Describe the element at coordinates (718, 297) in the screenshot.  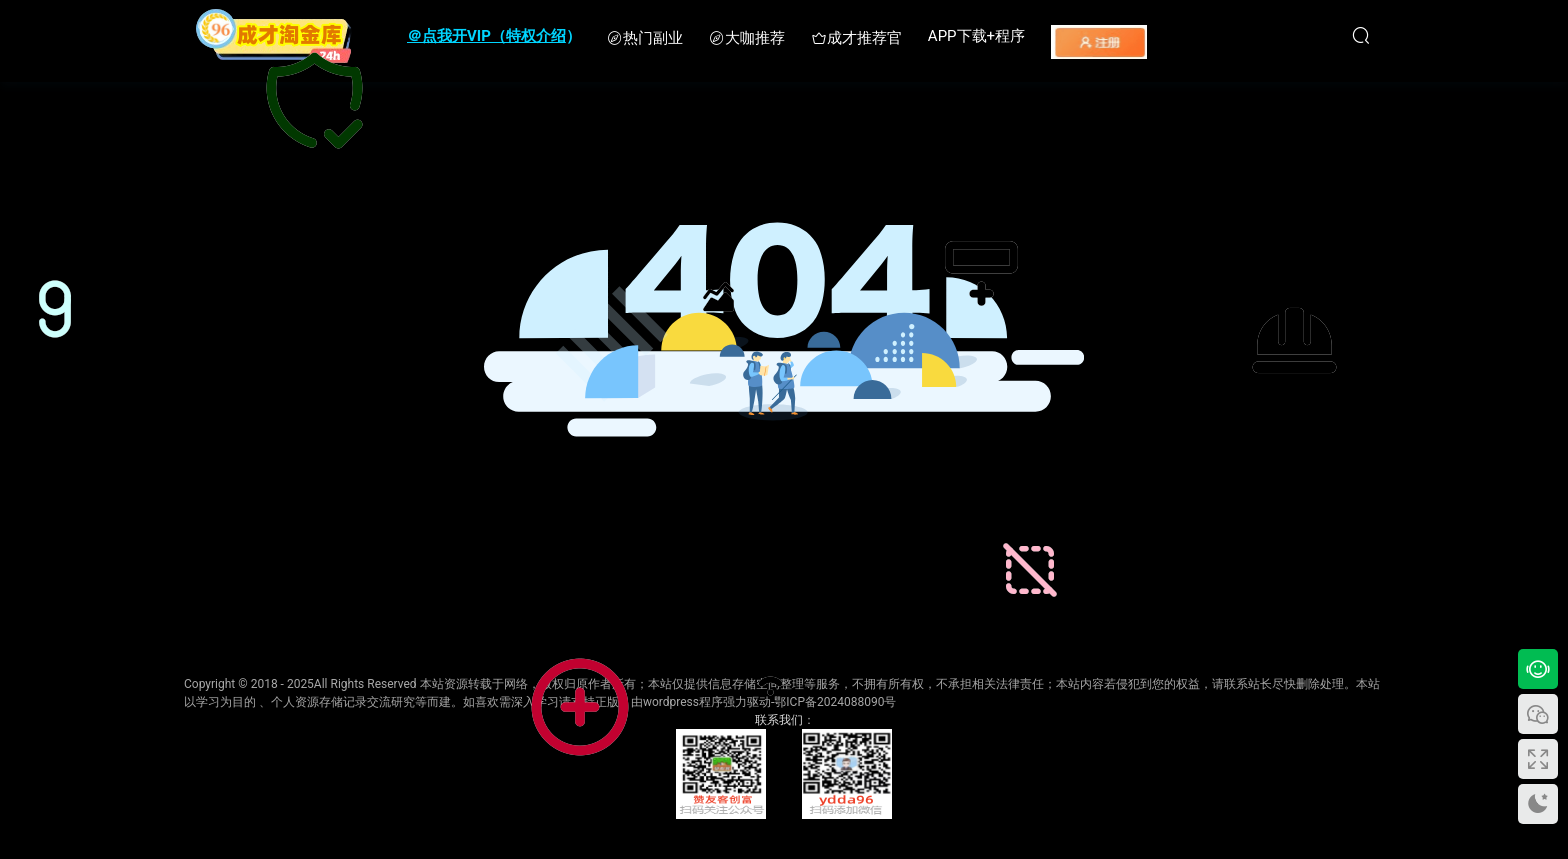
I see `view area chart with trend line` at that location.